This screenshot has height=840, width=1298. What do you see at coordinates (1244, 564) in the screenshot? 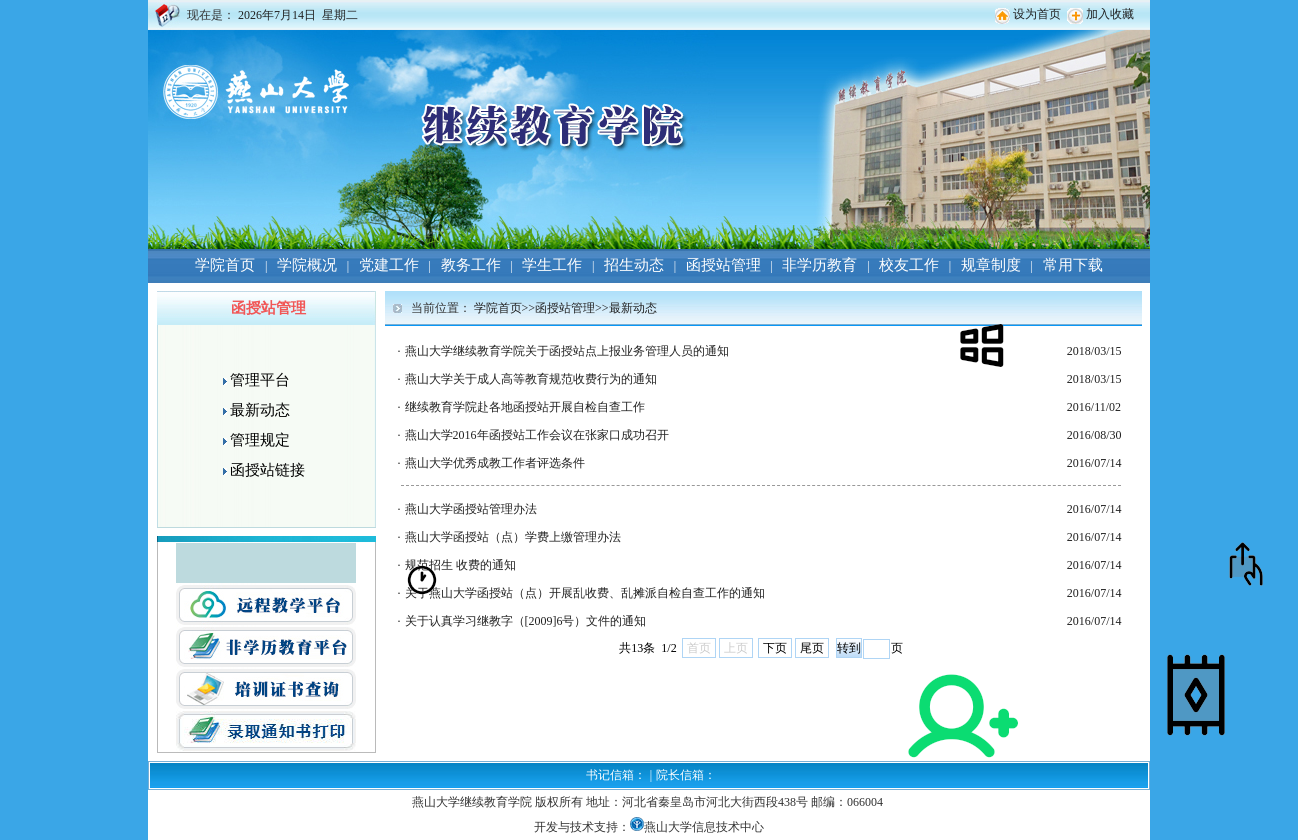
I see `deposit or upload funds manually` at bounding box center [1244, 564].